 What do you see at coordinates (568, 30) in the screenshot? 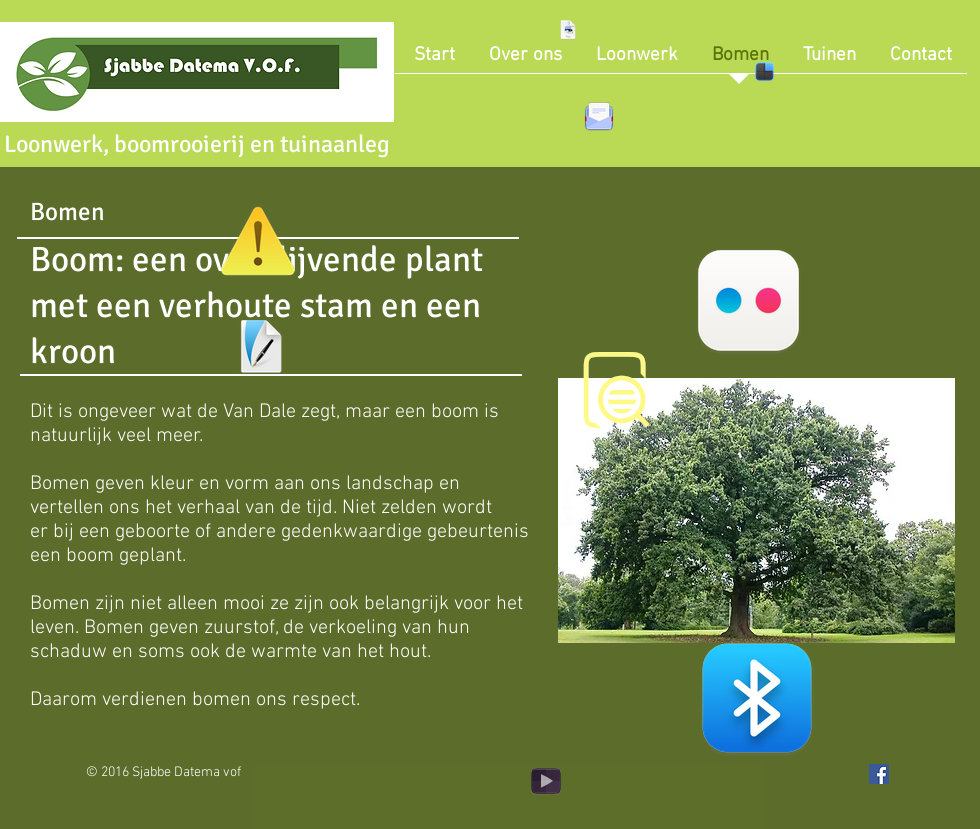
I see `a TGA image file` at bounding box center [568, 30].